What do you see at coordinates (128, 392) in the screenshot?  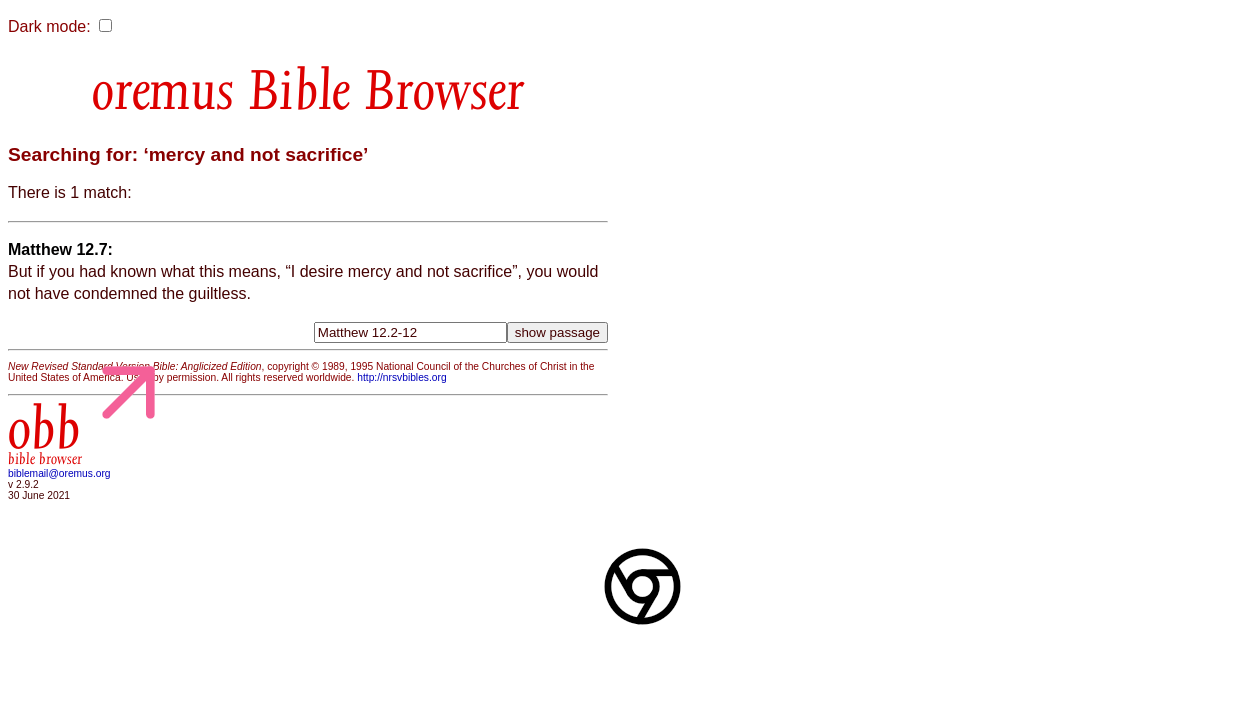 I see `open link in new tab or window` at bounding box center [128, 392].